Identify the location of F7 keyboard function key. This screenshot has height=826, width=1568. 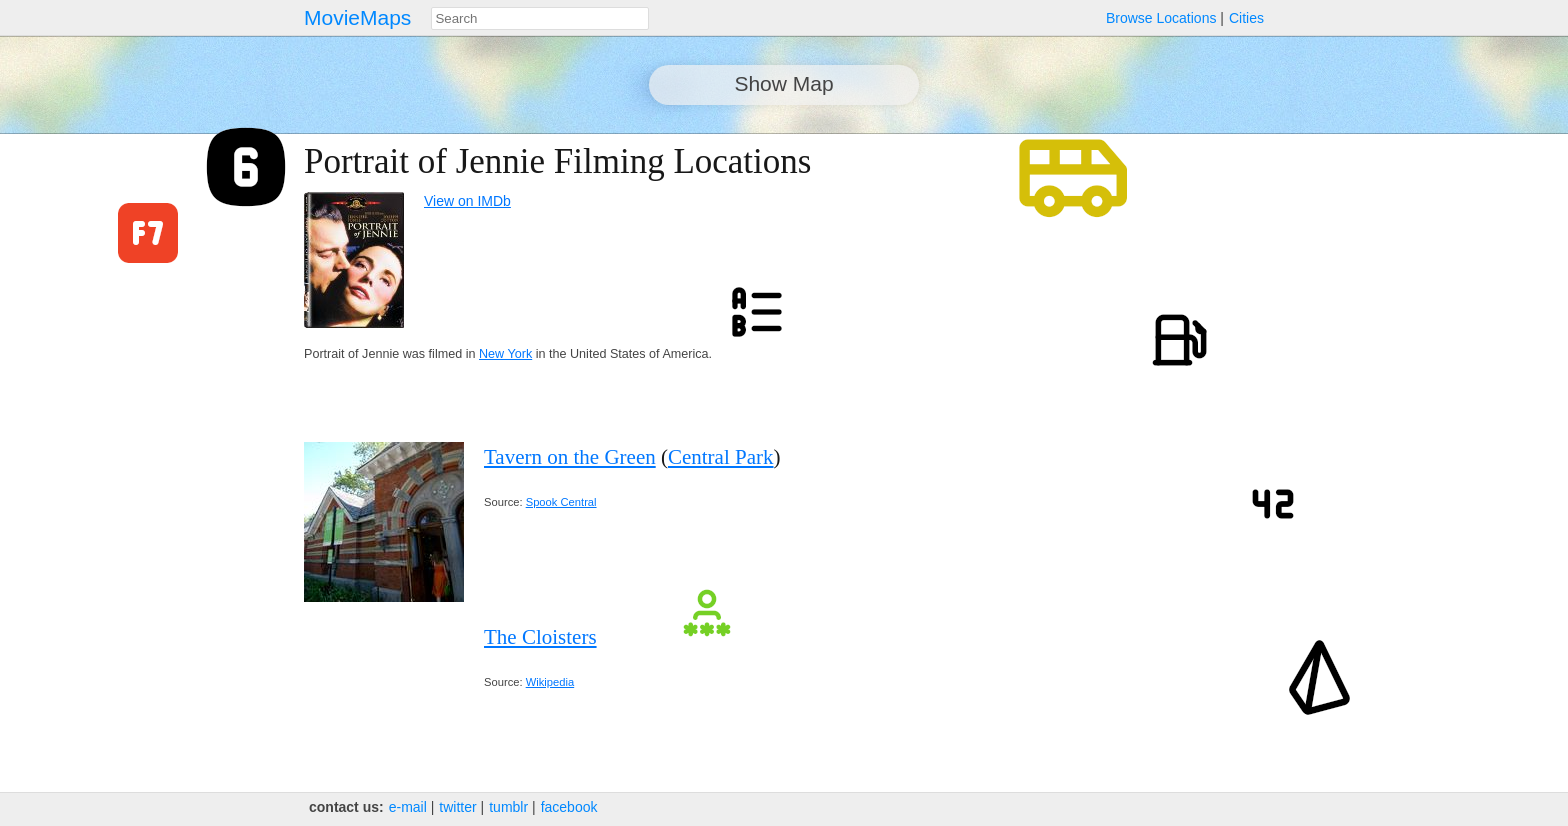
(148, 233).